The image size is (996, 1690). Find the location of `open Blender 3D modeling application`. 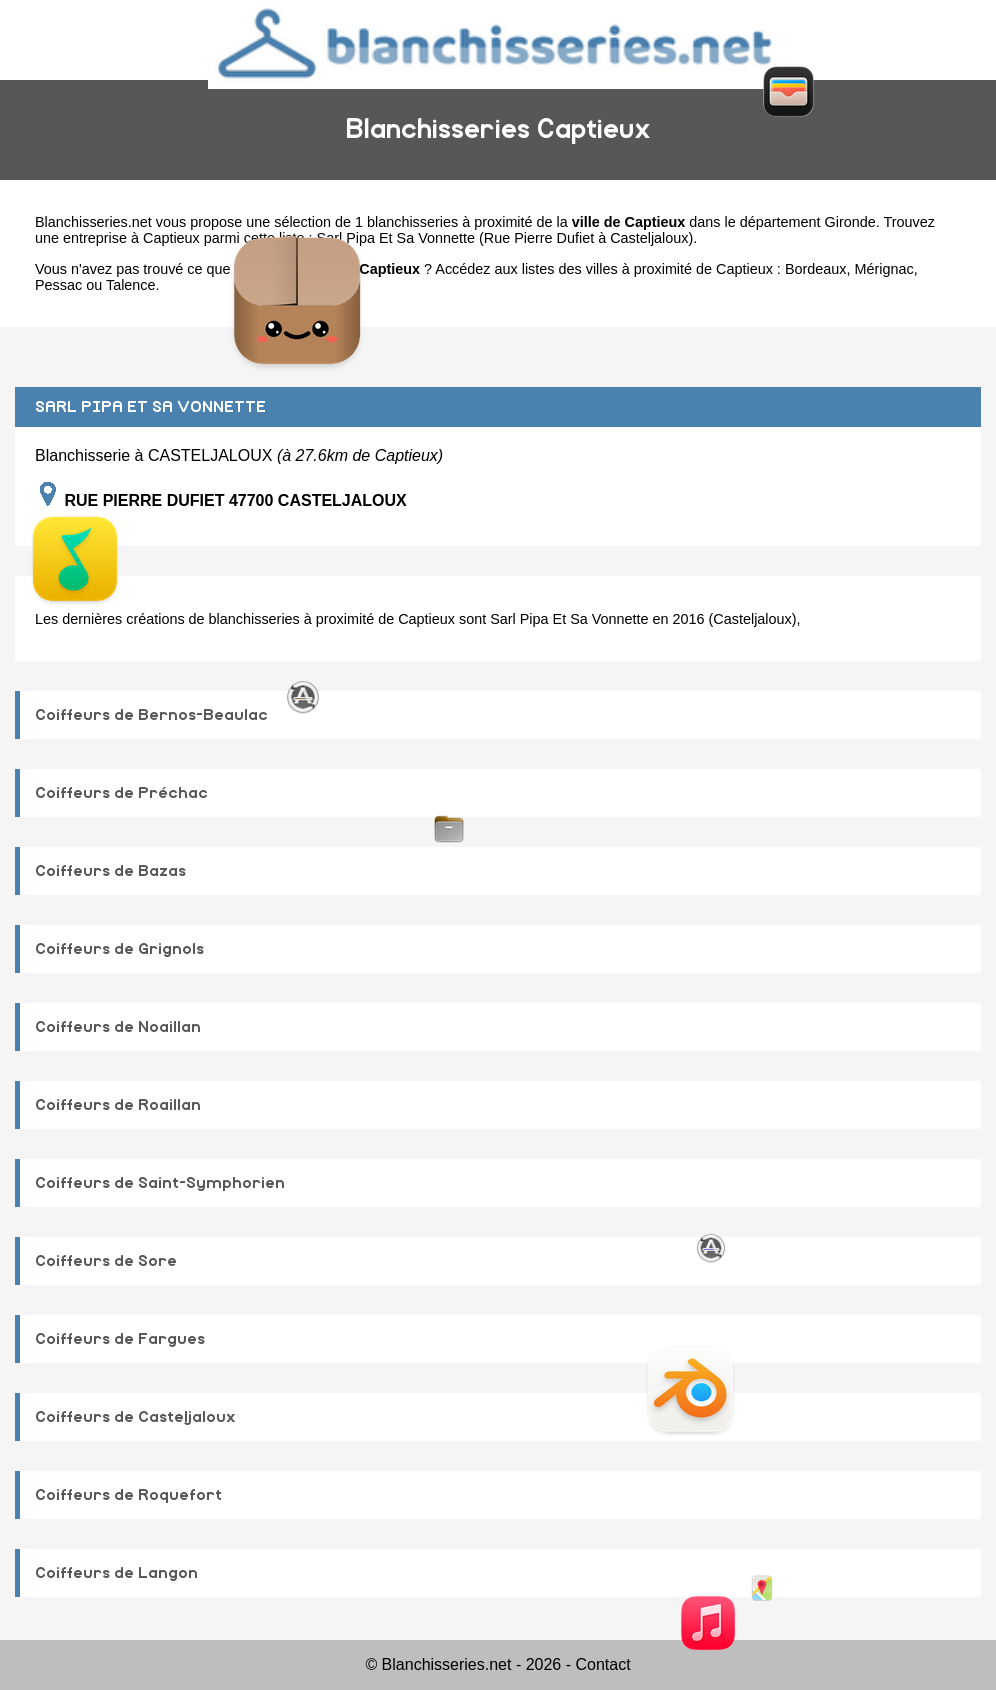

open Blender 3D modeling application is located at coordinates (690, 1389).